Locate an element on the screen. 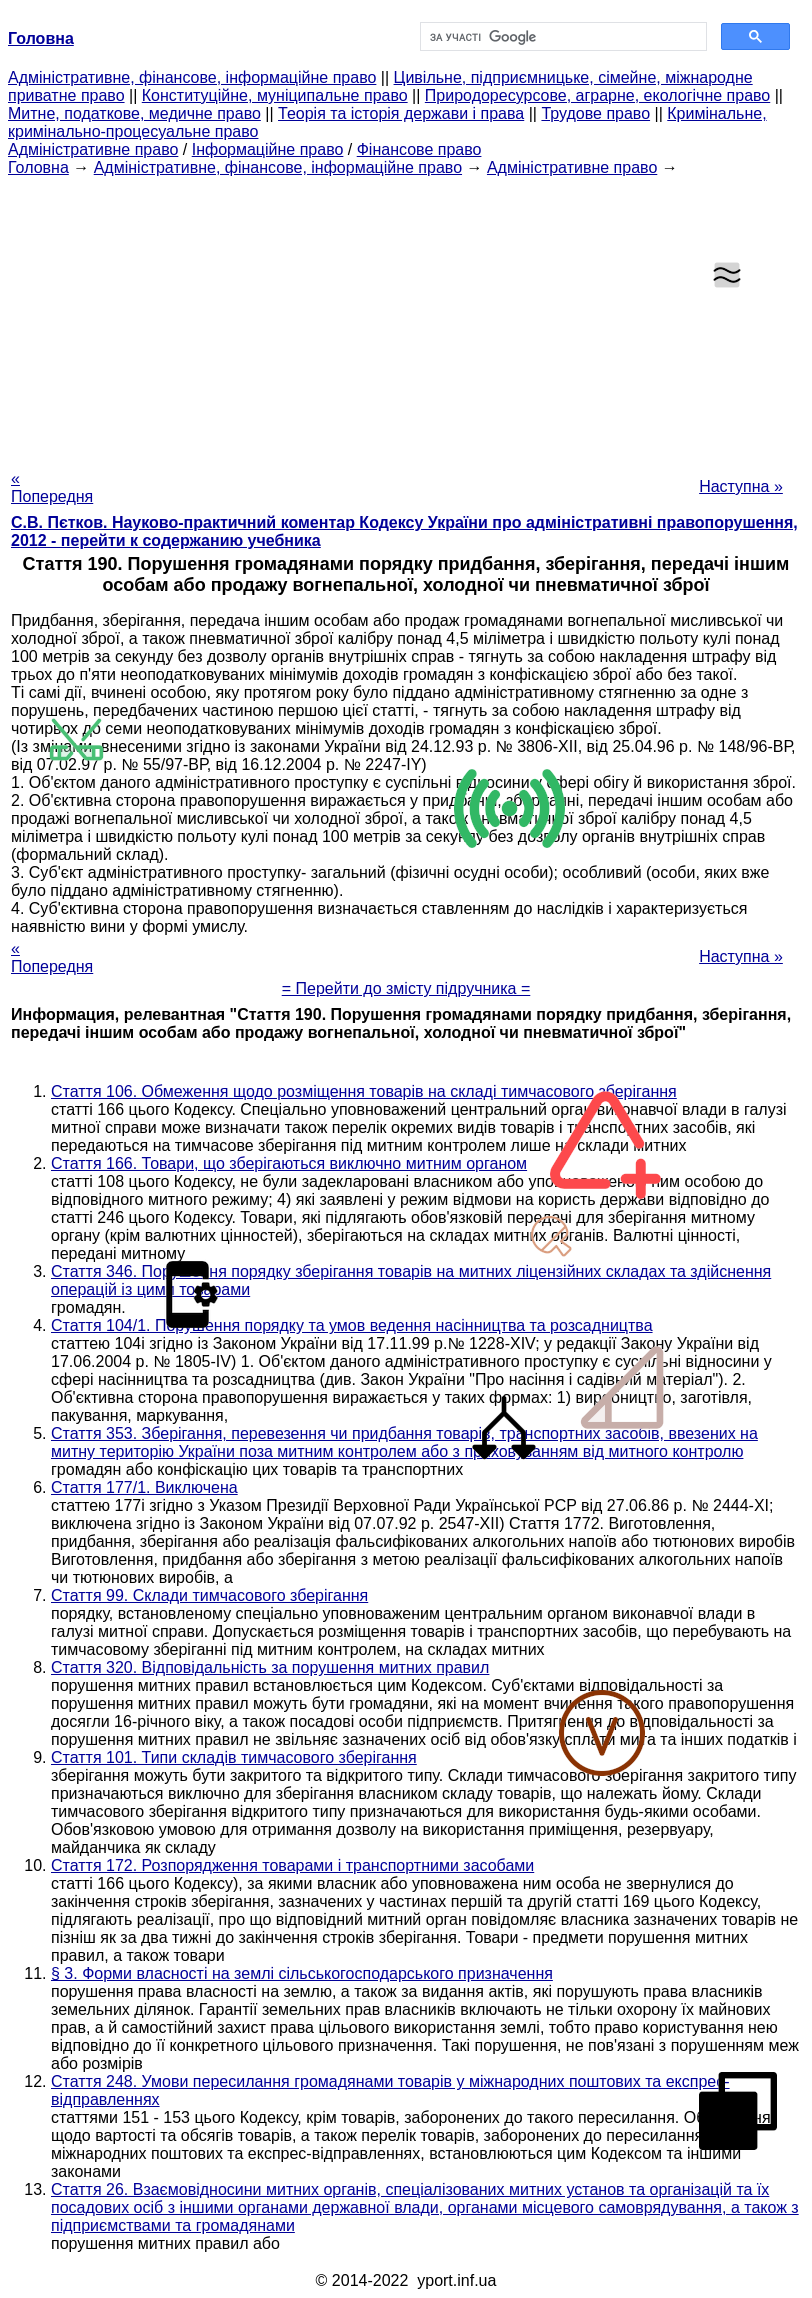  access radio or audio streaming is located at coordinates (509, 808).